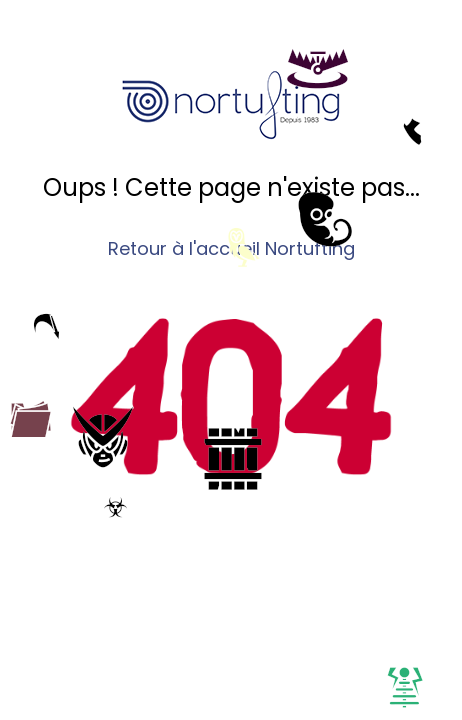 The image size is (462, 720). Describe the element at coordinates (317, 61) in the screenshot. I see `trap or hazard indicator in a game interface` at that location.